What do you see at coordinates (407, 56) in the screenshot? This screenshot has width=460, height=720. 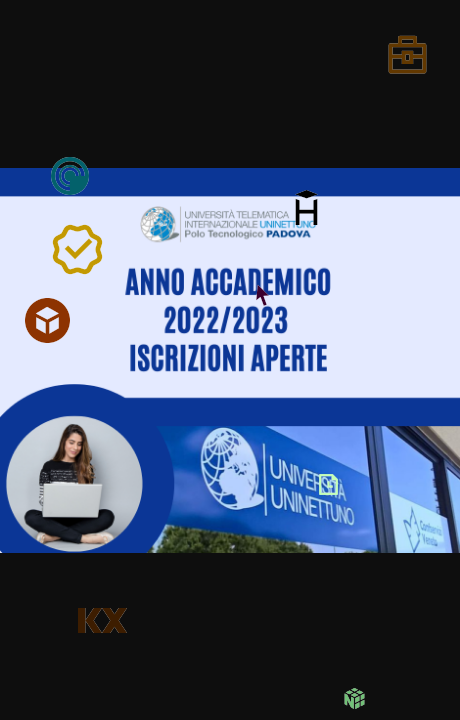 I see `access work or business documents` at bounding box center [407, 56].